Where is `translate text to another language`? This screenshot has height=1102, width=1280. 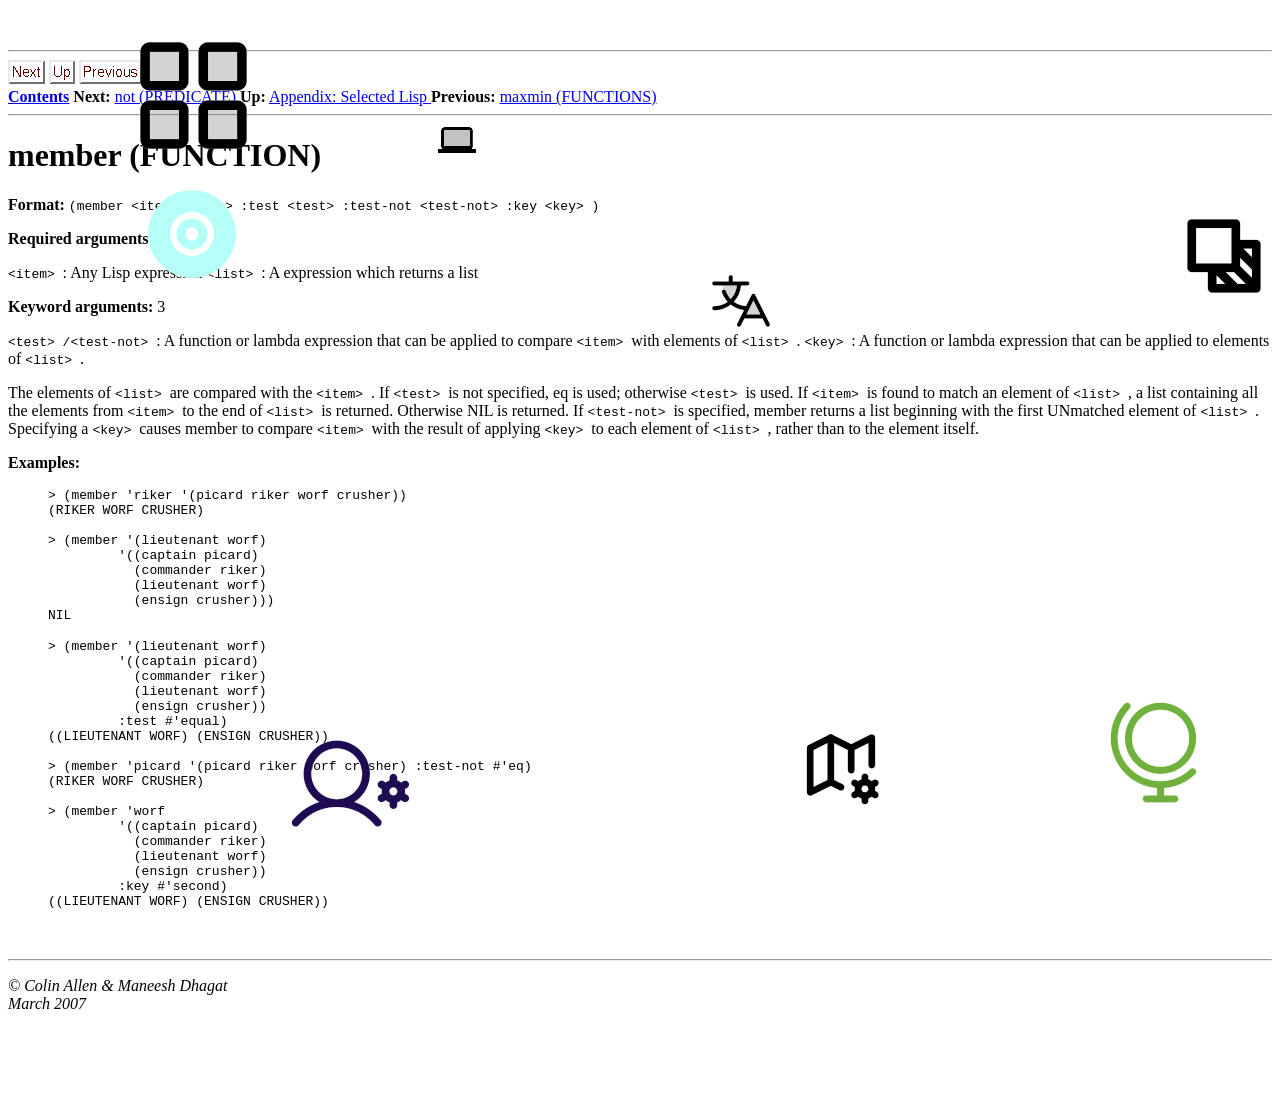
translate text to another language is located at coordinates (739, 302).